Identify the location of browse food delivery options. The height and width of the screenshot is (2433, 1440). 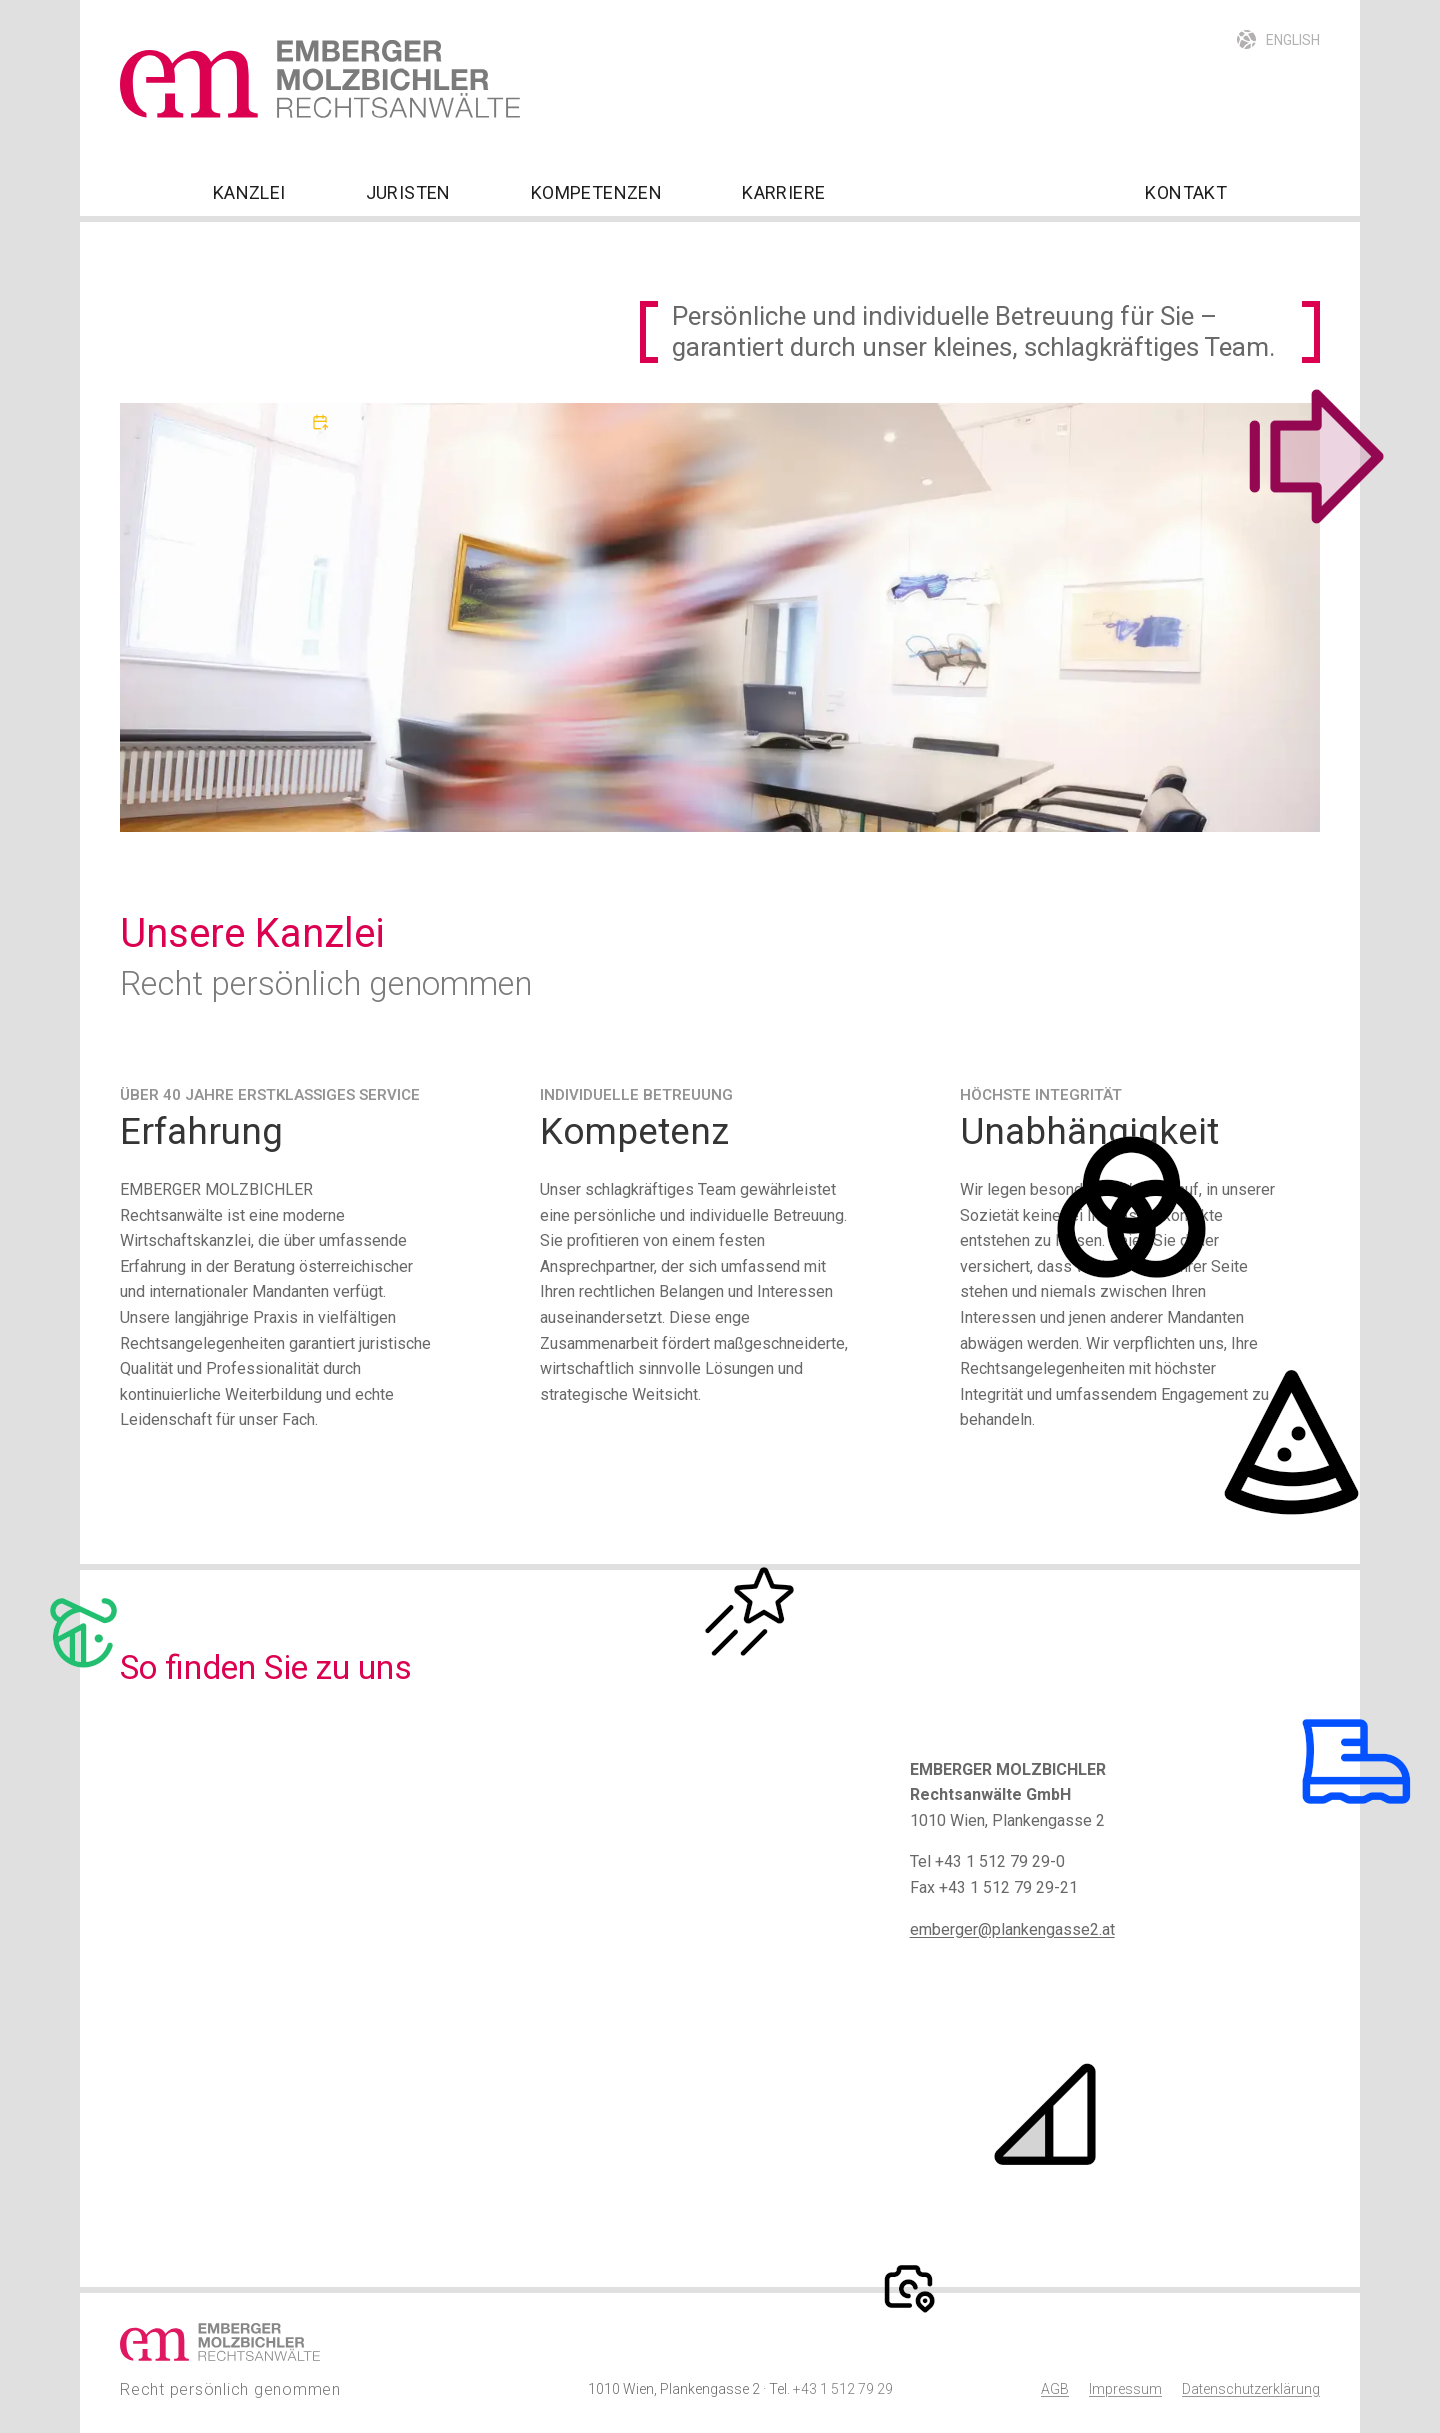
(1291, 1440).